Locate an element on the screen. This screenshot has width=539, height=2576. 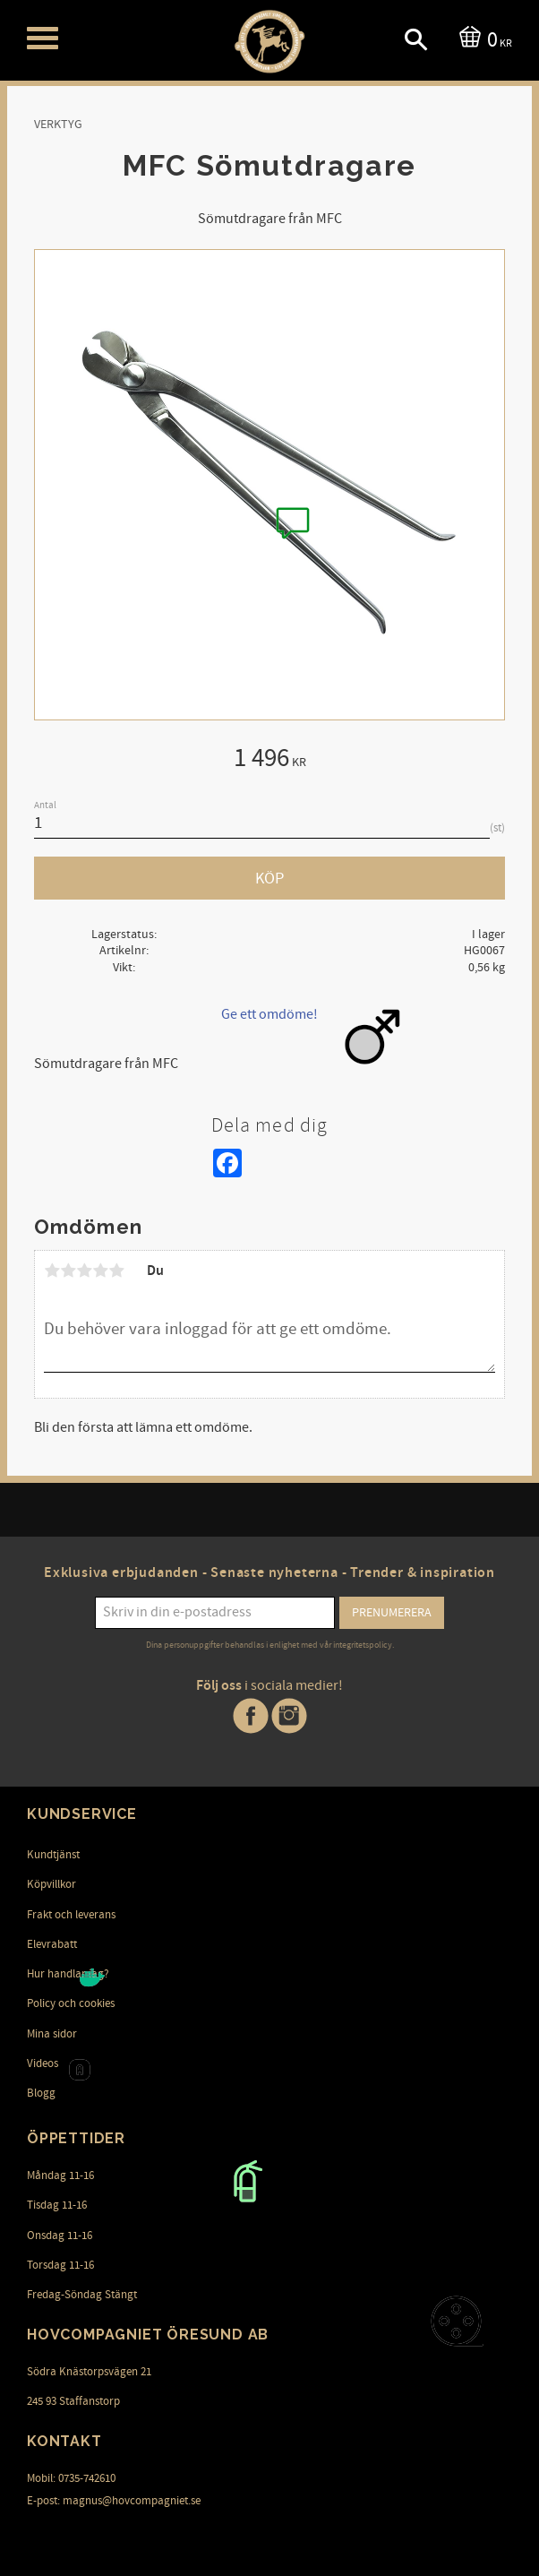
access fire safety information is located at coordinates (246, 2182).